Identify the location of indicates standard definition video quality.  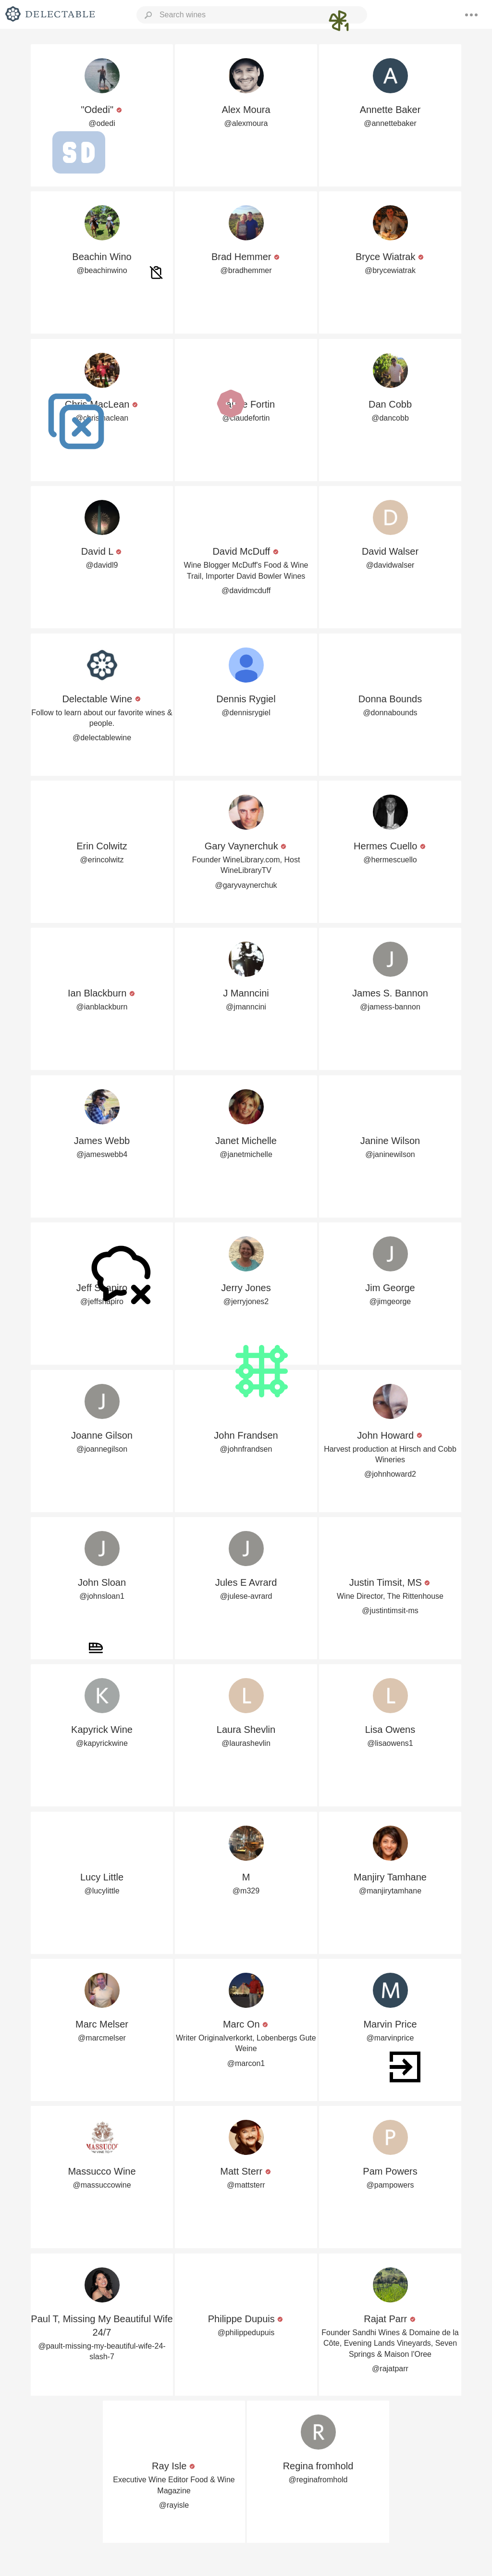
(79, 152).